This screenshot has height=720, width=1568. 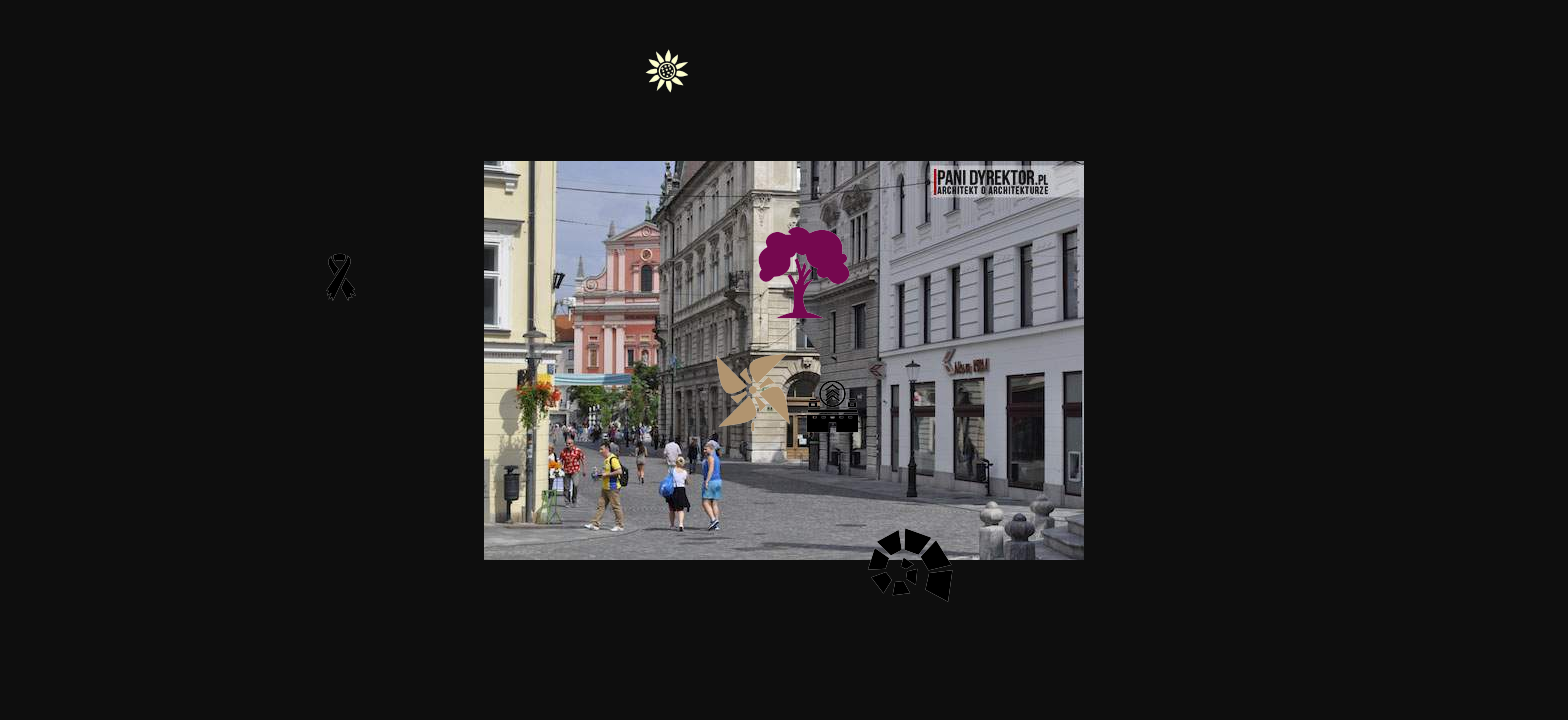 I want to click on represents a military or defensive structure in a game, so click(x=832, y=406).